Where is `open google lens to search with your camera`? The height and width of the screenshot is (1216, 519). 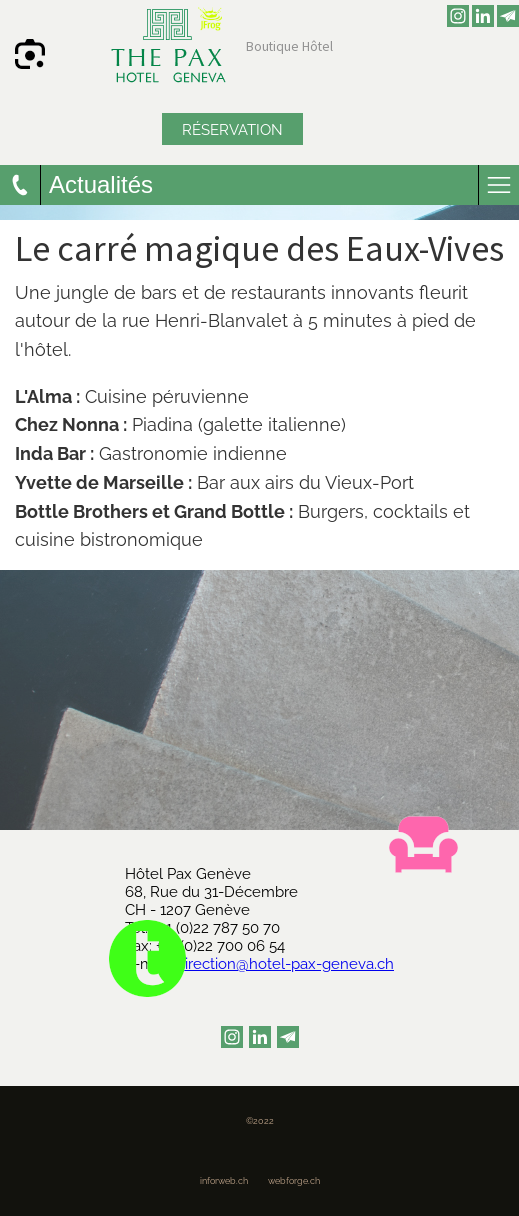
open google lens to search with your camera is located at coordinates (30, 54).